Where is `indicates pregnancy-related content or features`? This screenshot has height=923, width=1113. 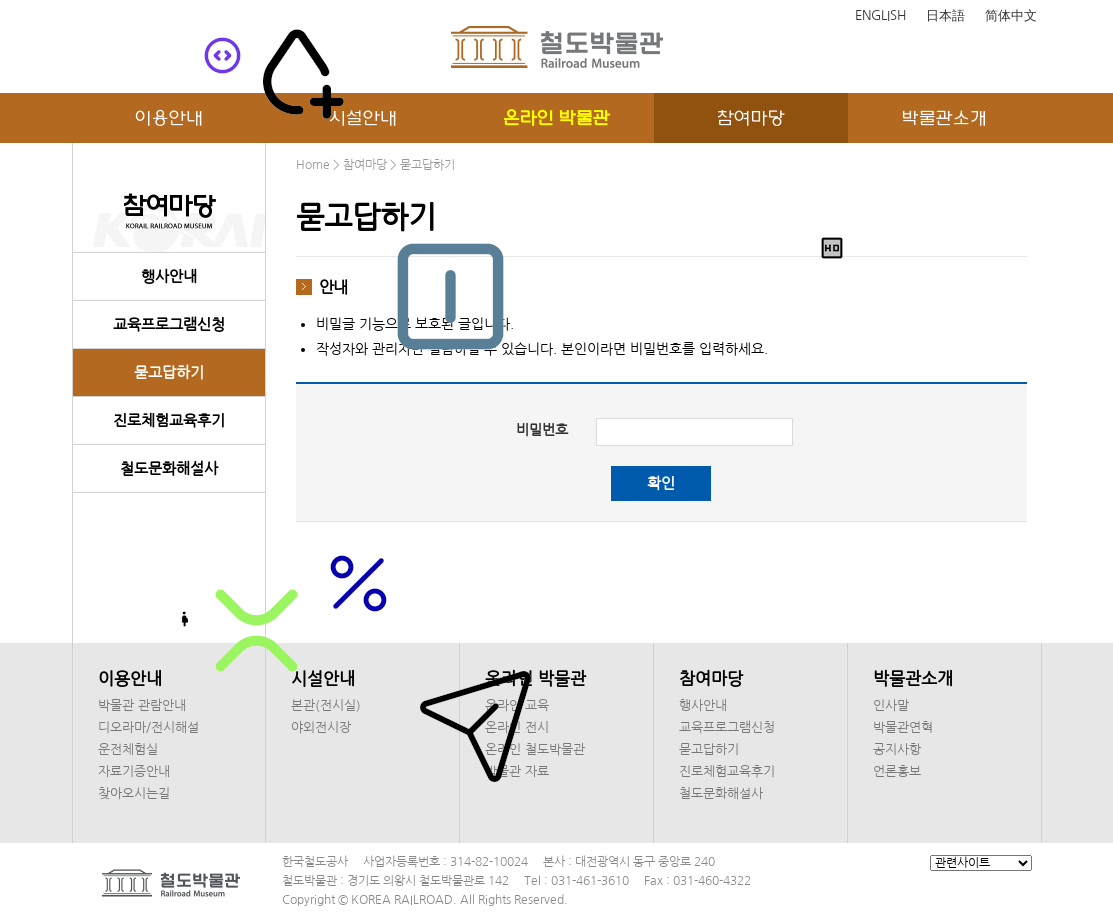
indicates pregnancy-related content or features is located at coordinates (185, 619).